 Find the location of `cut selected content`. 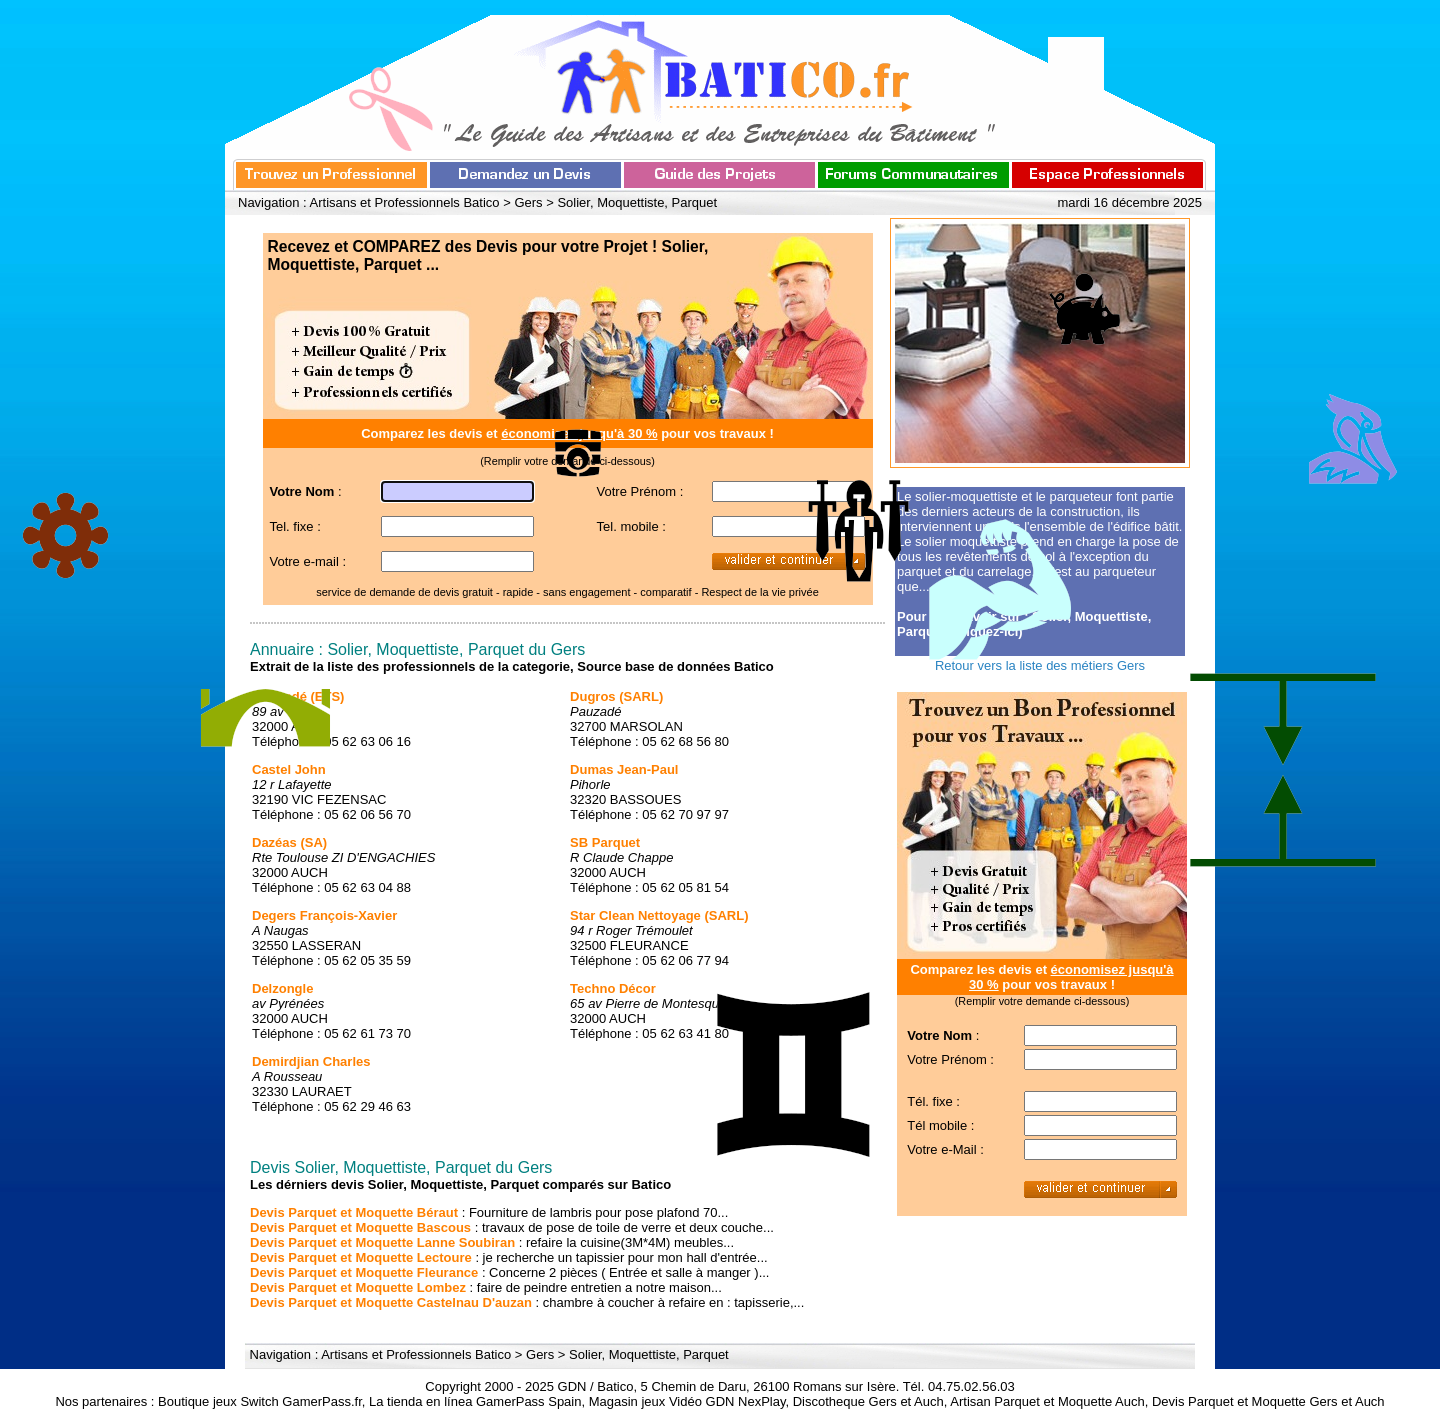

cut selected content is located at coordinates (391, 109).